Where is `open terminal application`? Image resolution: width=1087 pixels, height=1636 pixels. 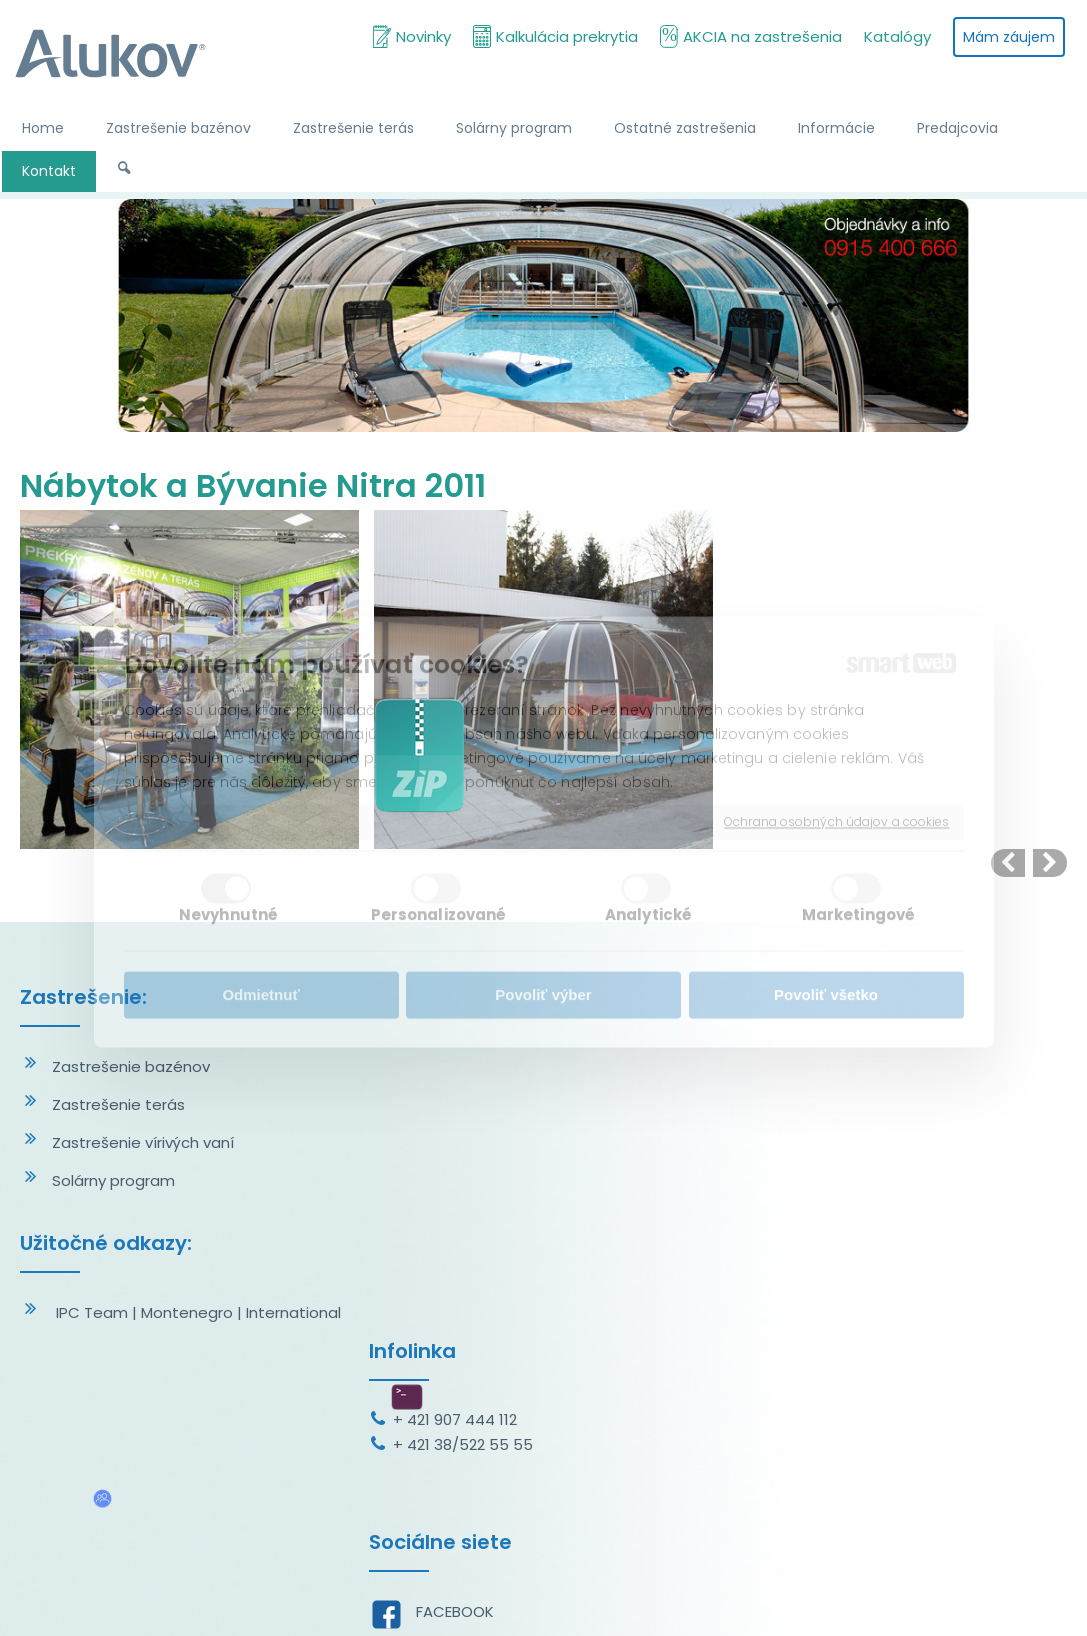 open terminal application is located at coordinates (407, 1397).